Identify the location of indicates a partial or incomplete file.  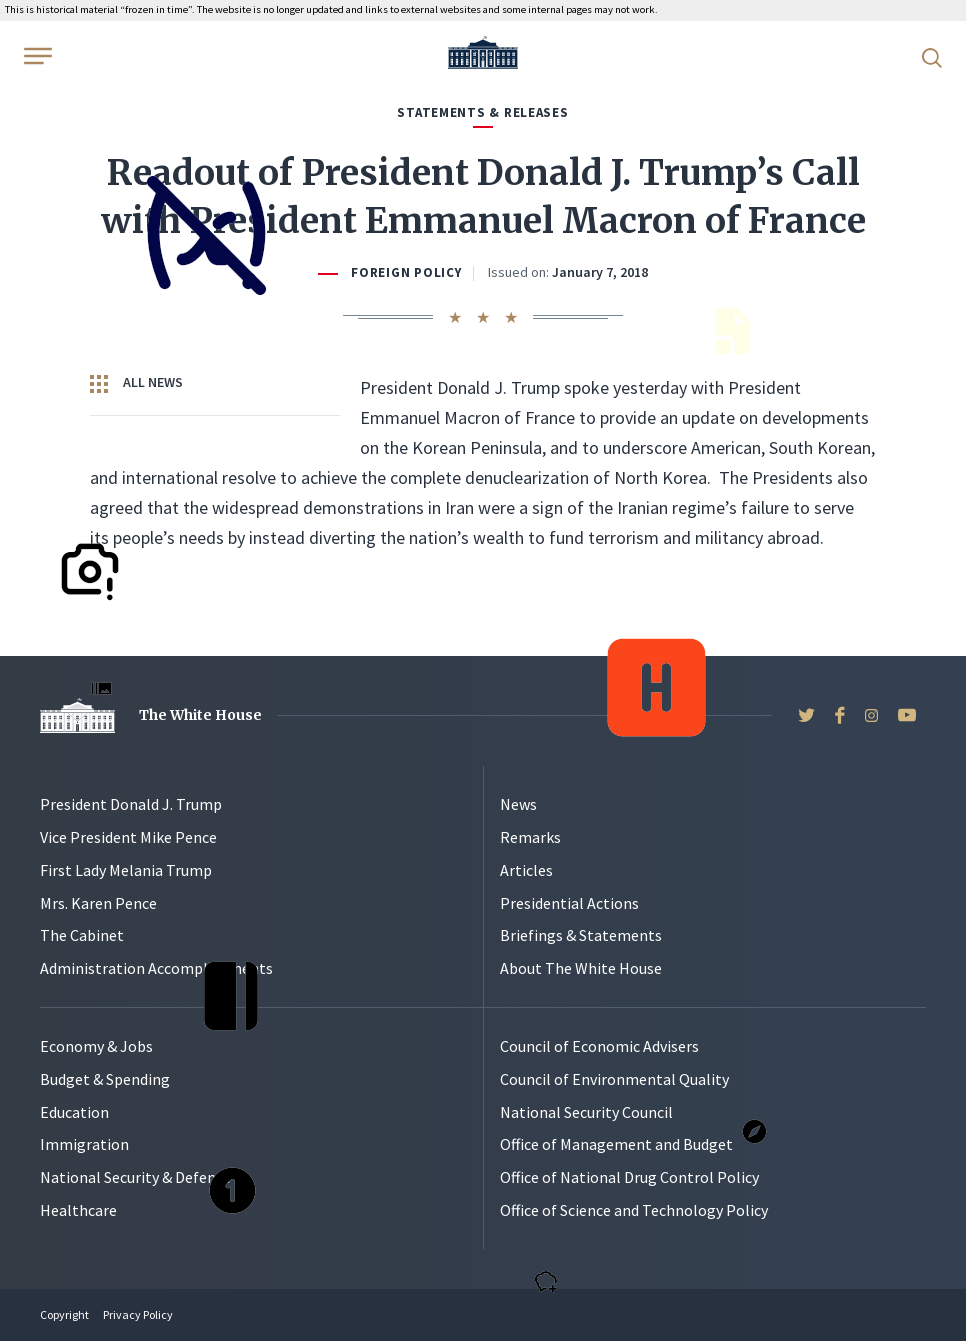
(733, 331).